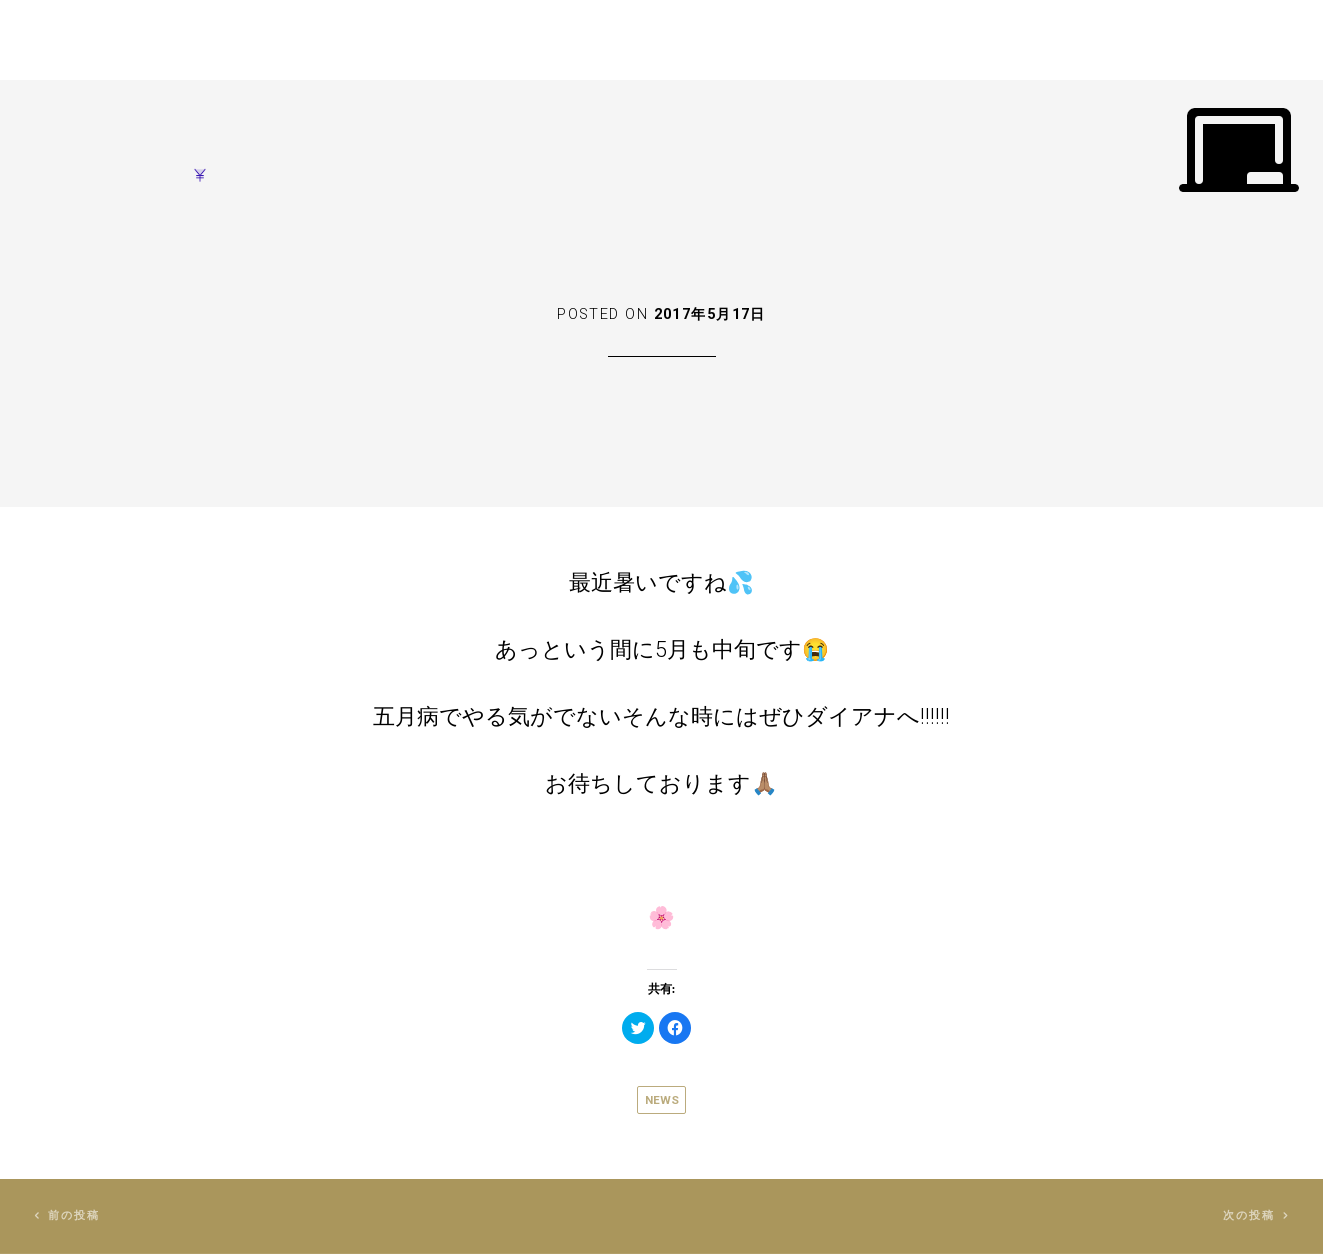  I want to click on view prices in japanese yen, so click(200, 175).